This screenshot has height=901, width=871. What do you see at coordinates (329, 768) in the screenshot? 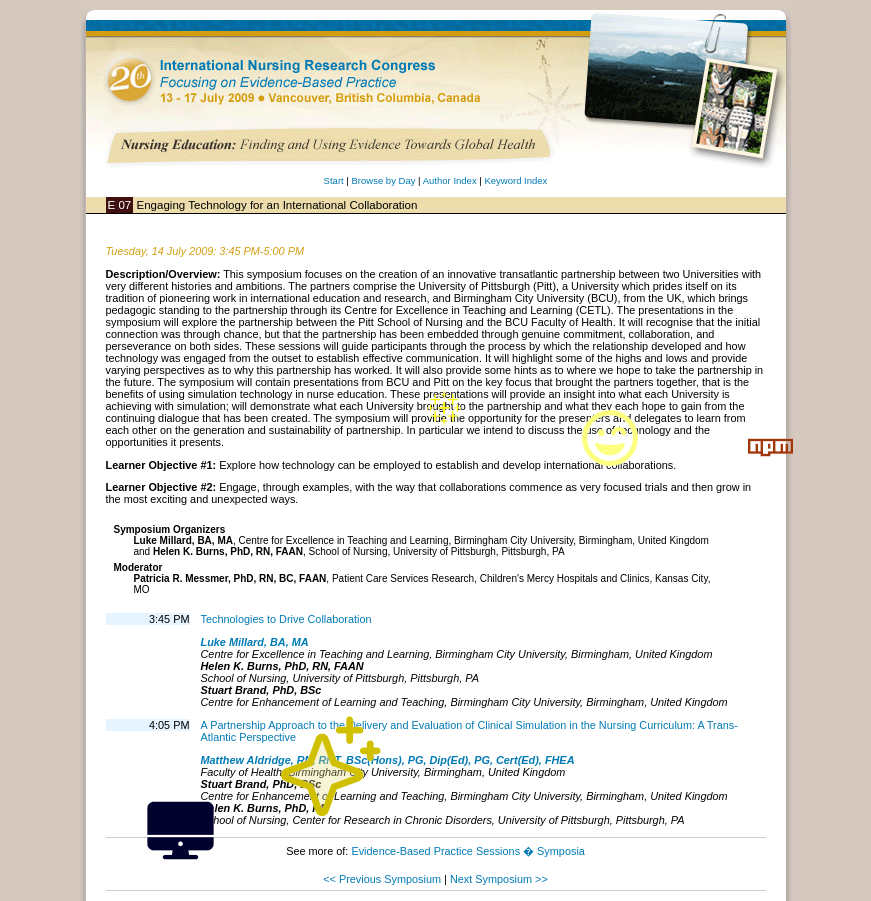
I see `indicates AI-generated or enhanced content` at bounding box center [329, 768].